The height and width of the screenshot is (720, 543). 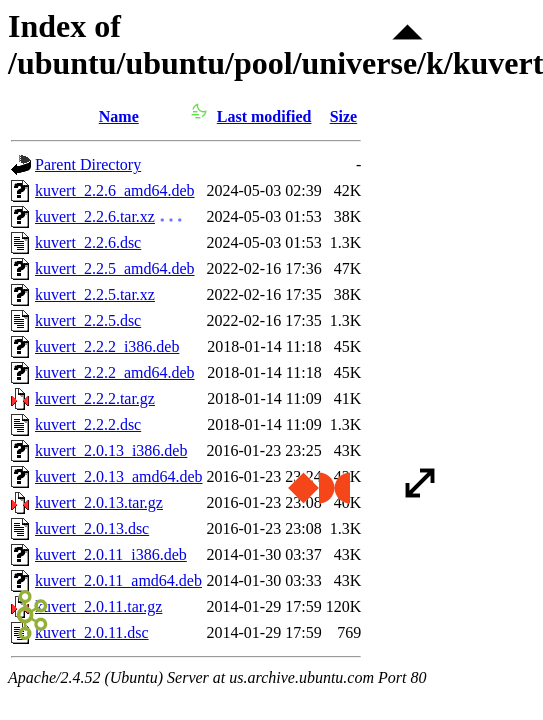 I want to click on Apache Kafka logo, so click(x=32, y=615).